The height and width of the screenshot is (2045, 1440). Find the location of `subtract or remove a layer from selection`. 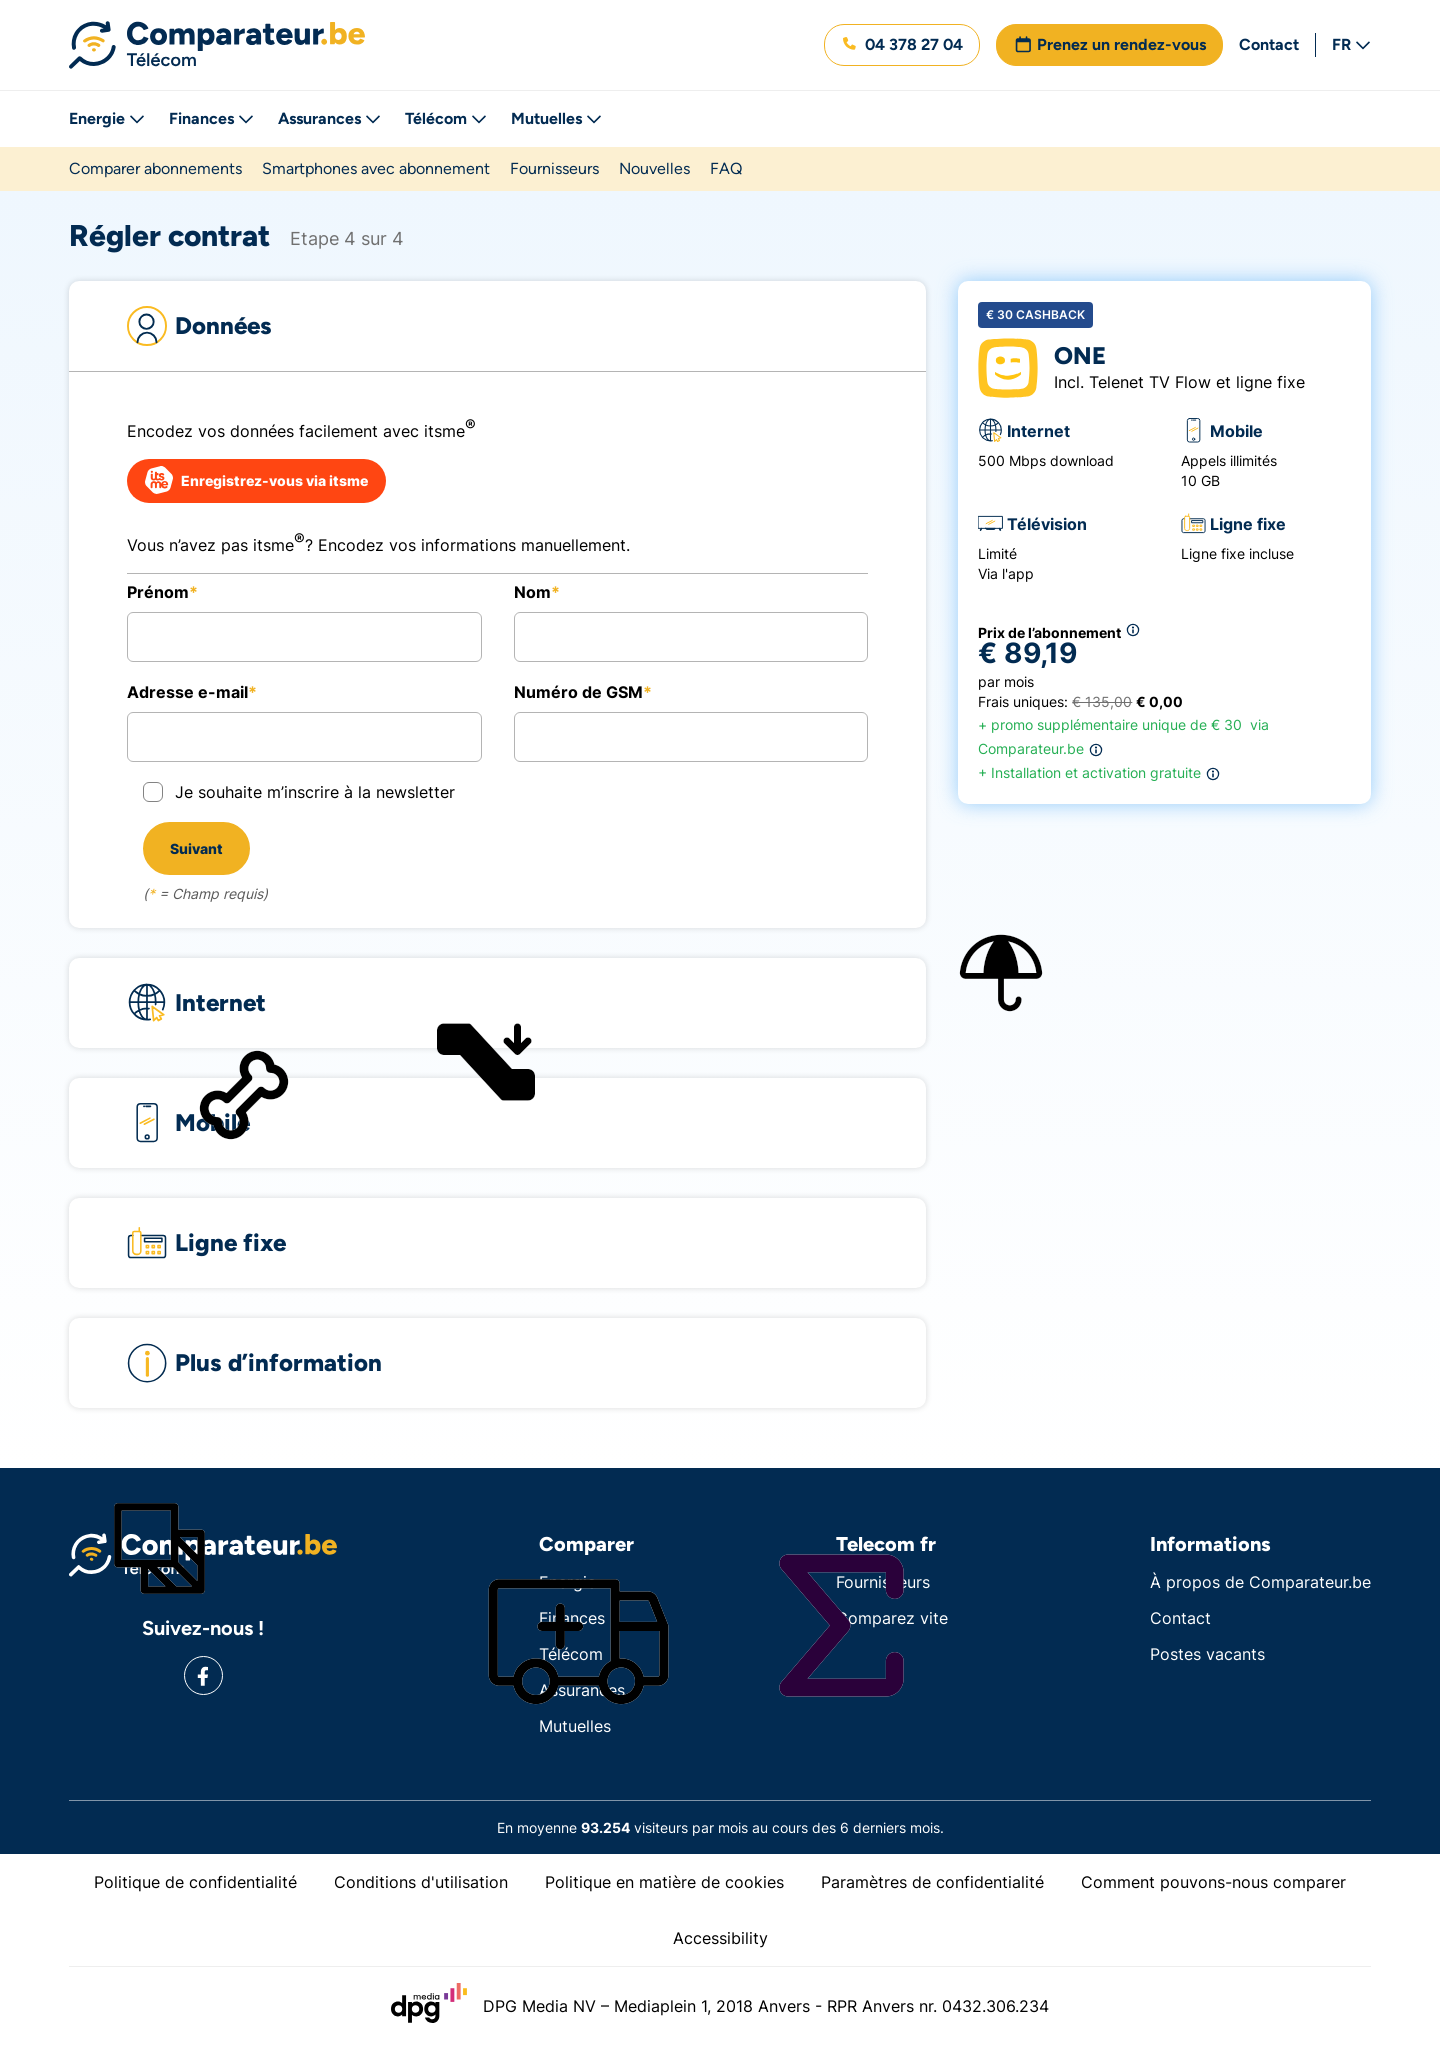

subtract or remove a layer from selection is located at coordinates (159, 1548).